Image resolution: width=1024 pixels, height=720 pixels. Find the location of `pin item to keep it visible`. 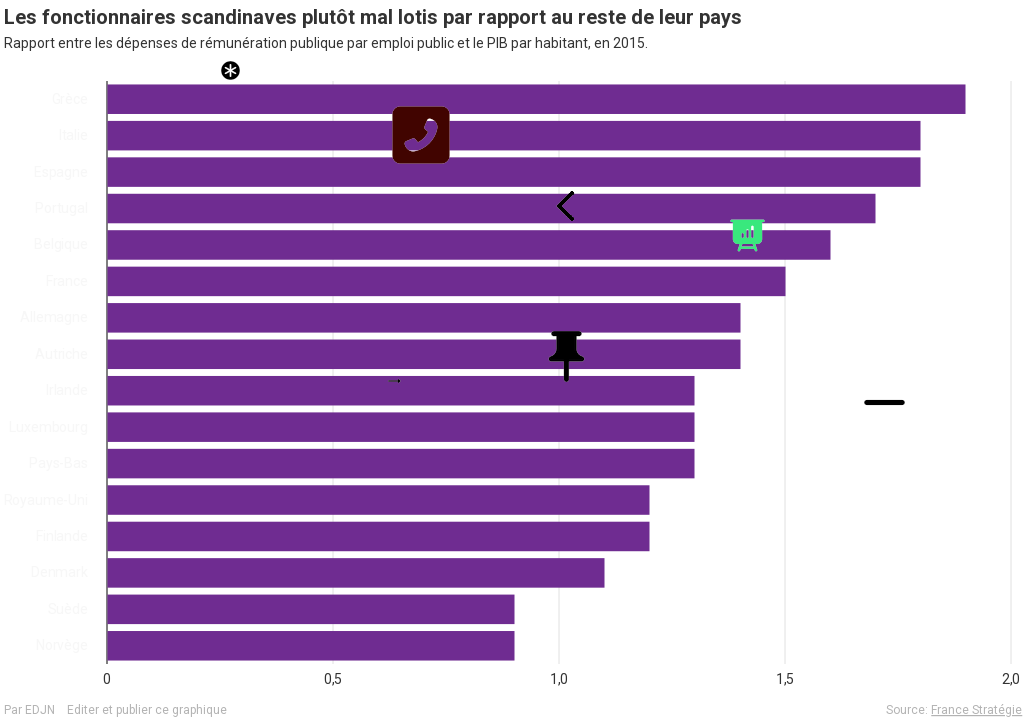

pin item to keep it visible is located at coordinates (566, 356).